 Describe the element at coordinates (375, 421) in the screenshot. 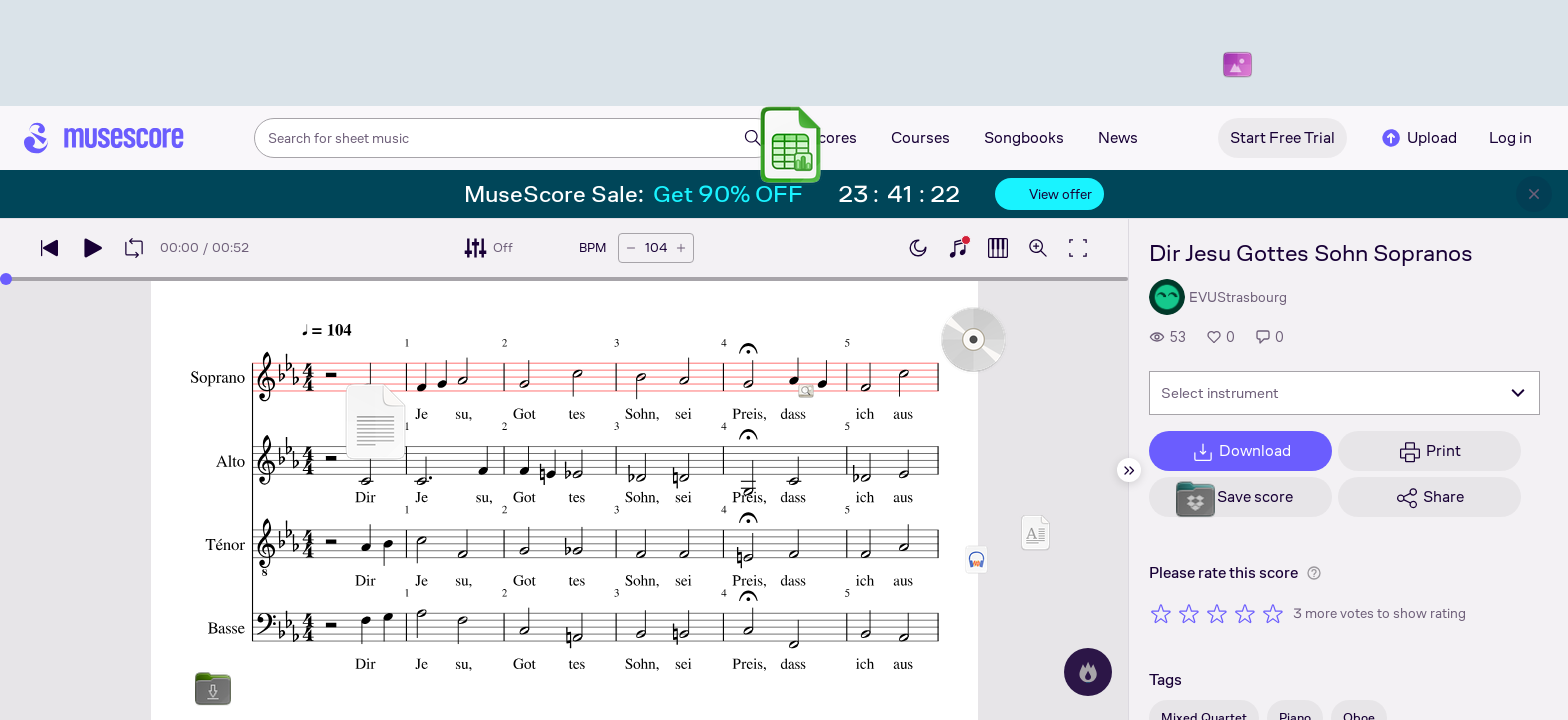

I see `open a text document` at that location.